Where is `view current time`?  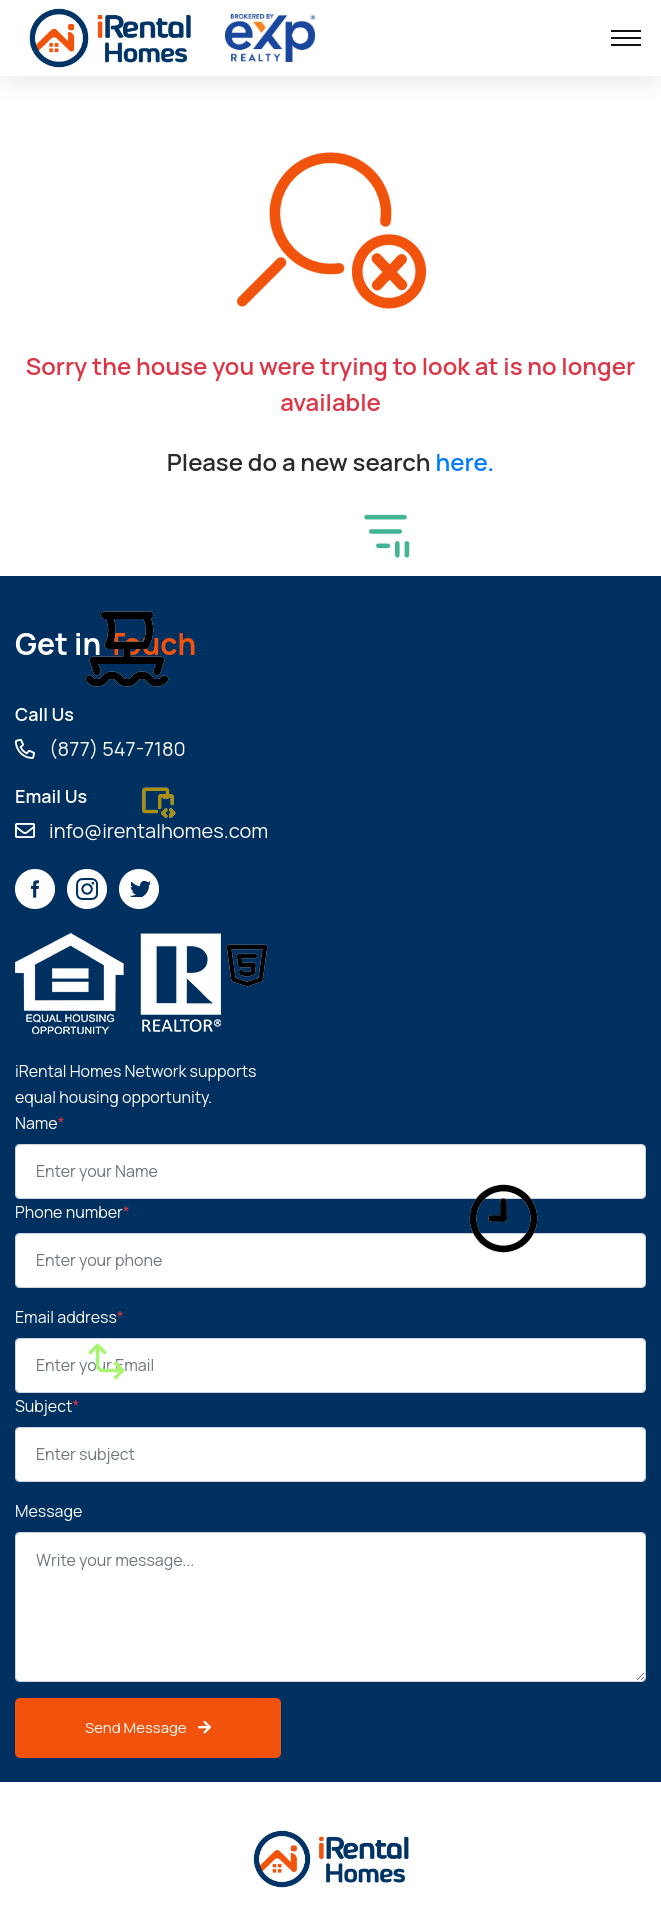 view current time is located at coordinates (503, 1218).